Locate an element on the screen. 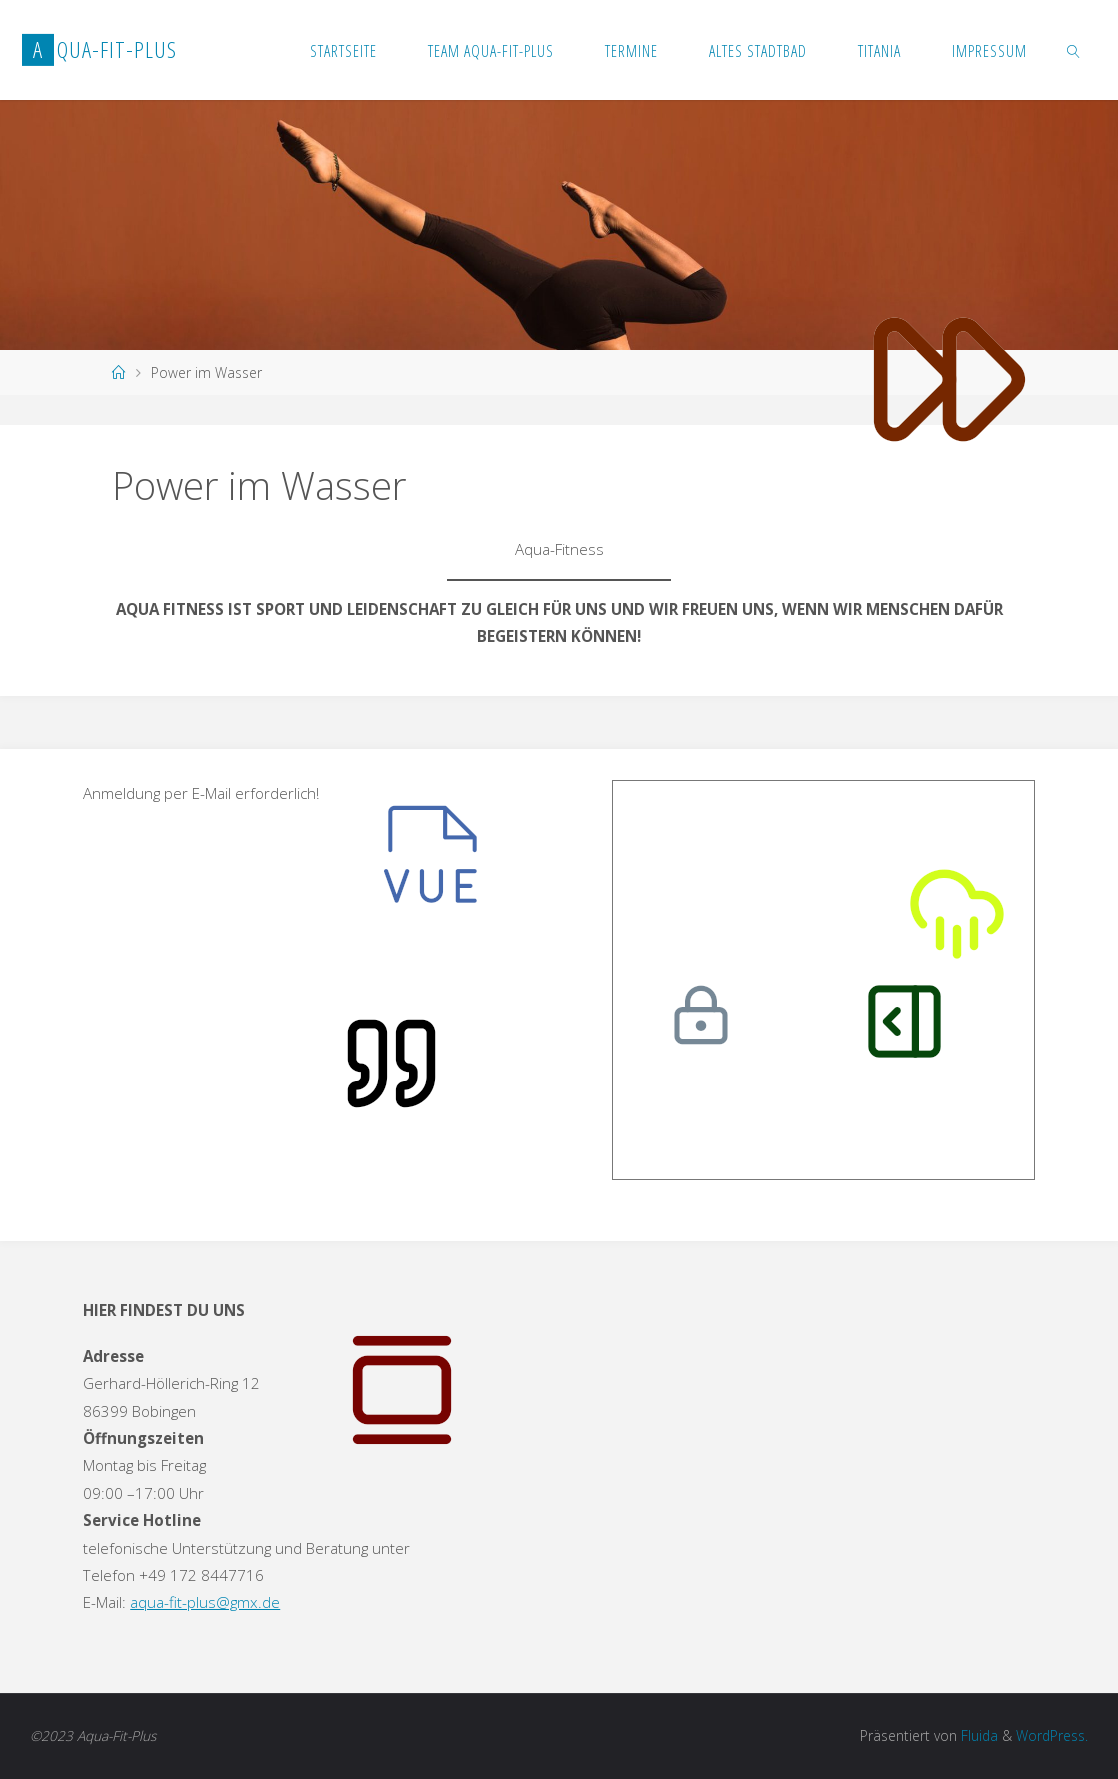 Image resolution: width=1118 pixels, height=1779 pixels. vue.js file type indicator is located at coordinates (432, 858).